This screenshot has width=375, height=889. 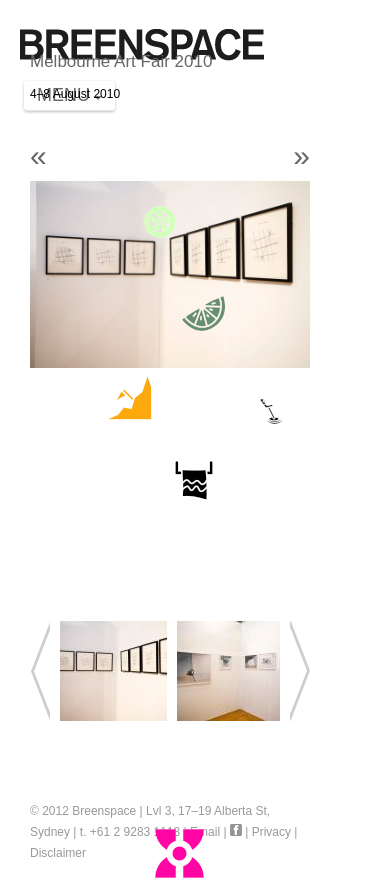 What do you see at coordinates (271, 411) in the screenshot?
I see `metal detector tool or feature` at bounding box center [271, 411].